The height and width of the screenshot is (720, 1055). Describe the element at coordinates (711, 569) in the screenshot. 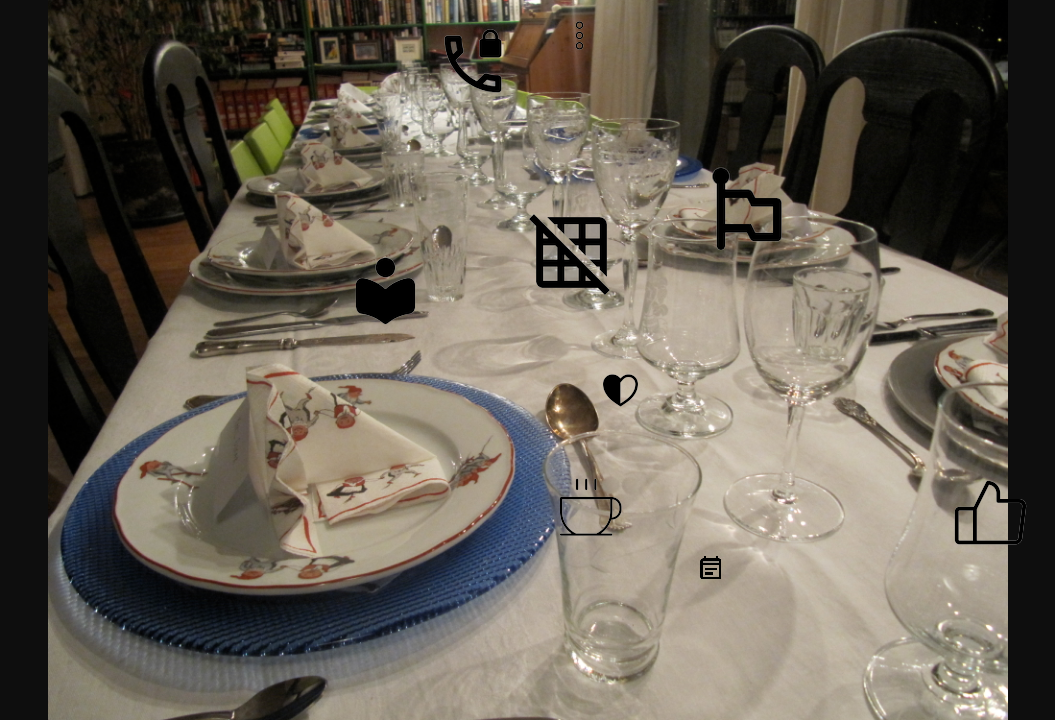

I see `view event details or notes` at that location.